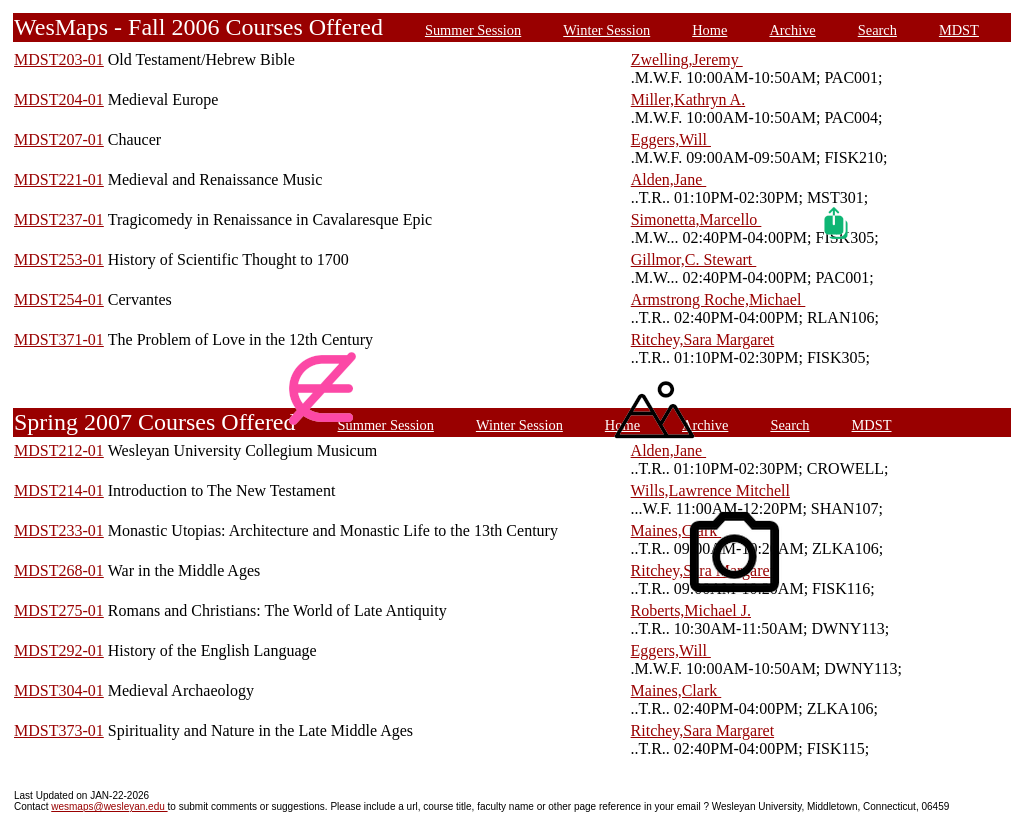  What do you see at coordinates (322, 388) in the screenshot?
I see `indicates item is not part of a set or group` at bounding box center [322, 388].